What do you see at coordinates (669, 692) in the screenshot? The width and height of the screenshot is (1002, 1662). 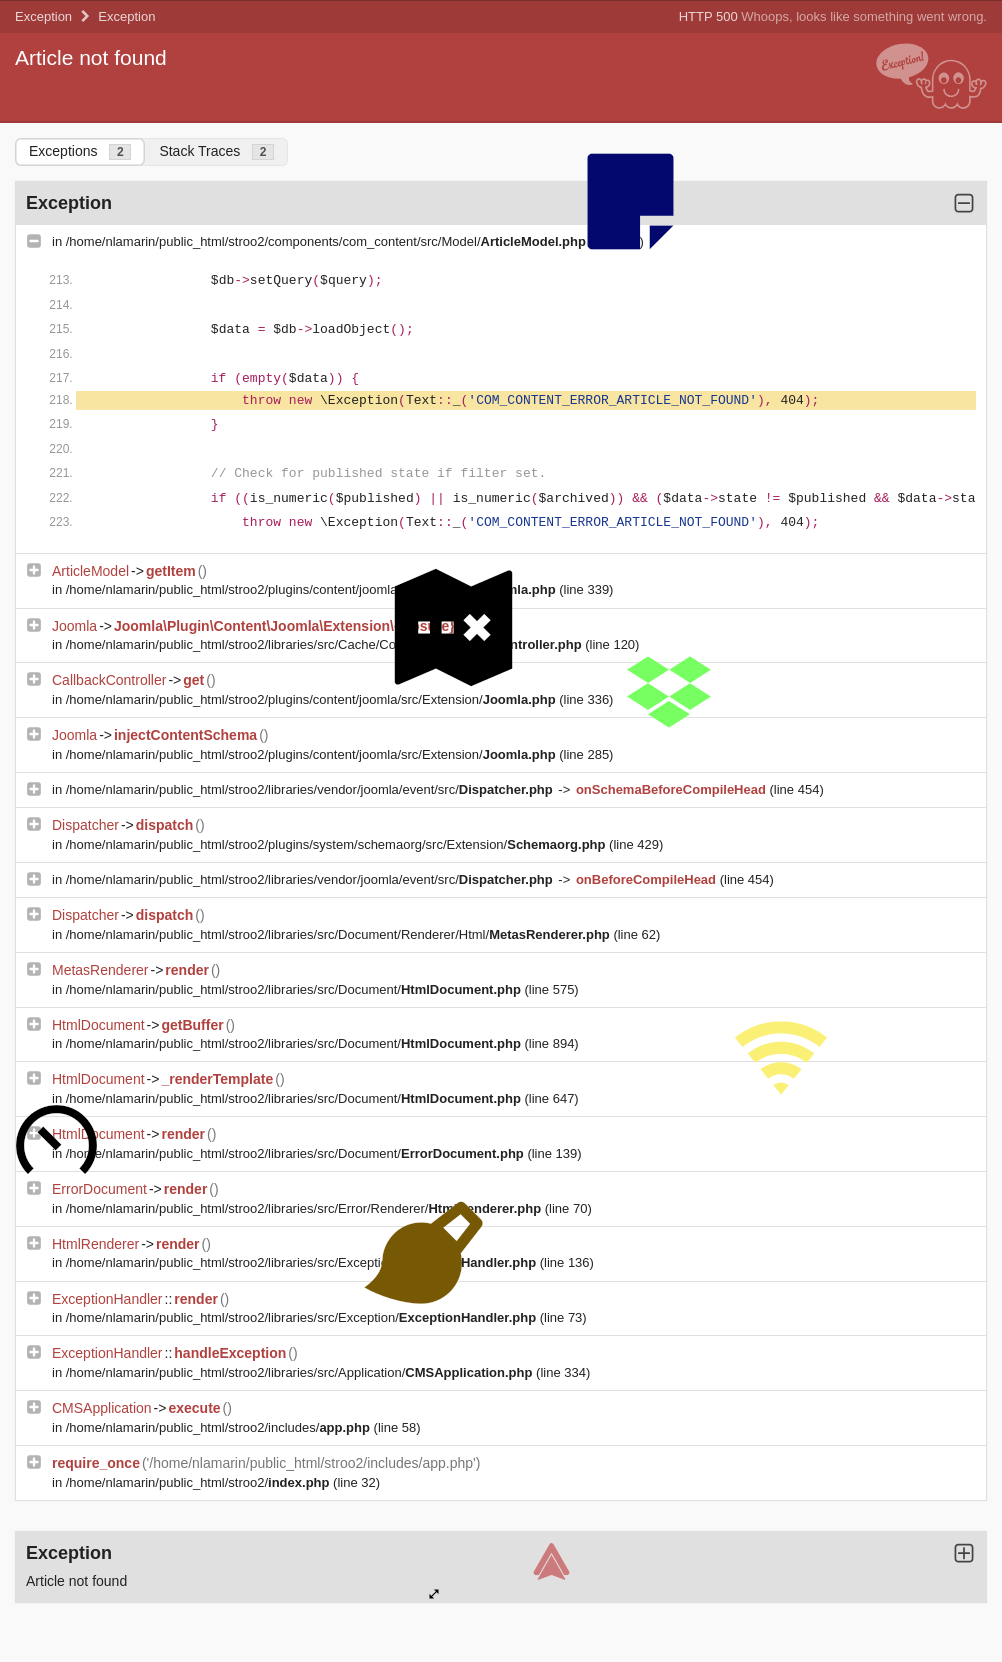 I see `open Dropbox cloud storage` at bounding box center [669, 692].